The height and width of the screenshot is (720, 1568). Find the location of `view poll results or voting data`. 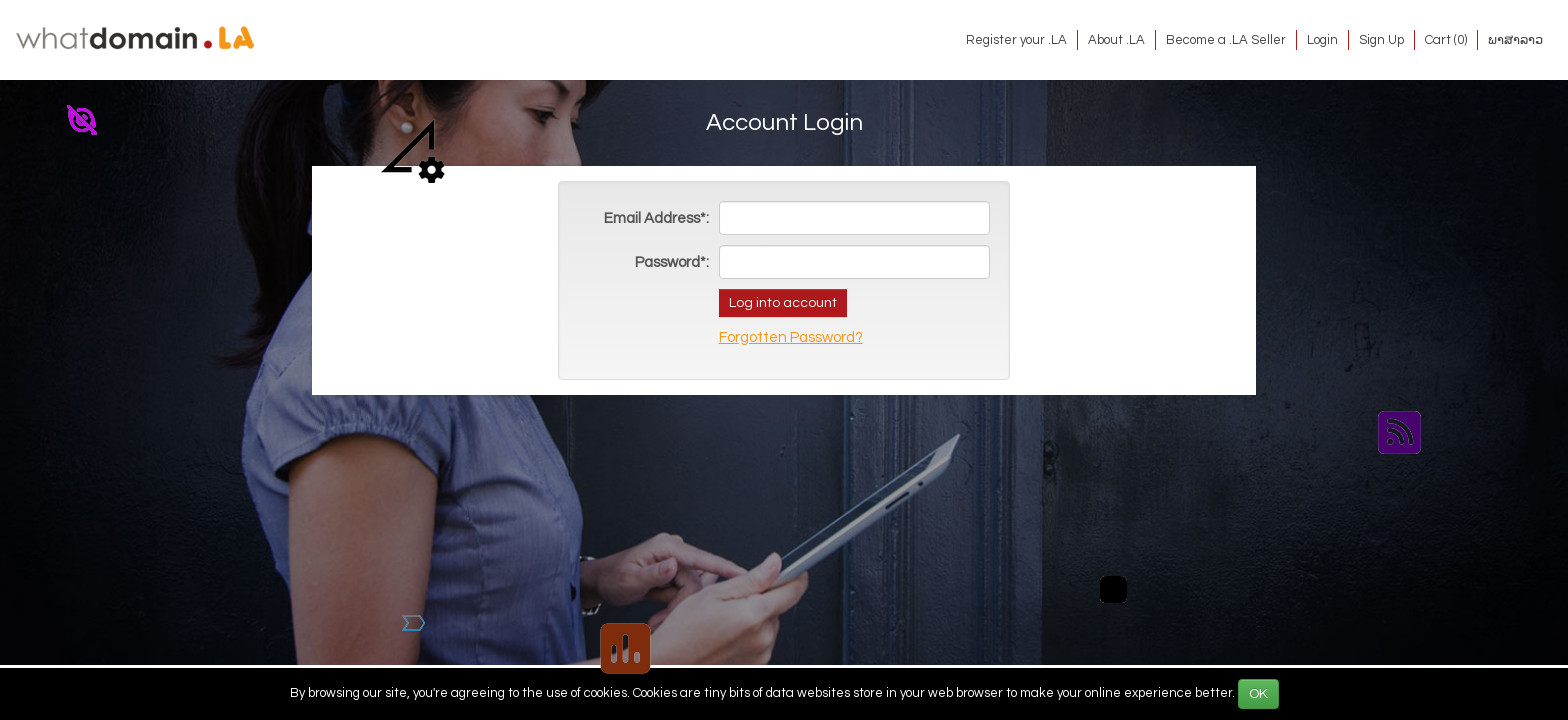

view poll results or voting data is located at coordinates (625, 648).